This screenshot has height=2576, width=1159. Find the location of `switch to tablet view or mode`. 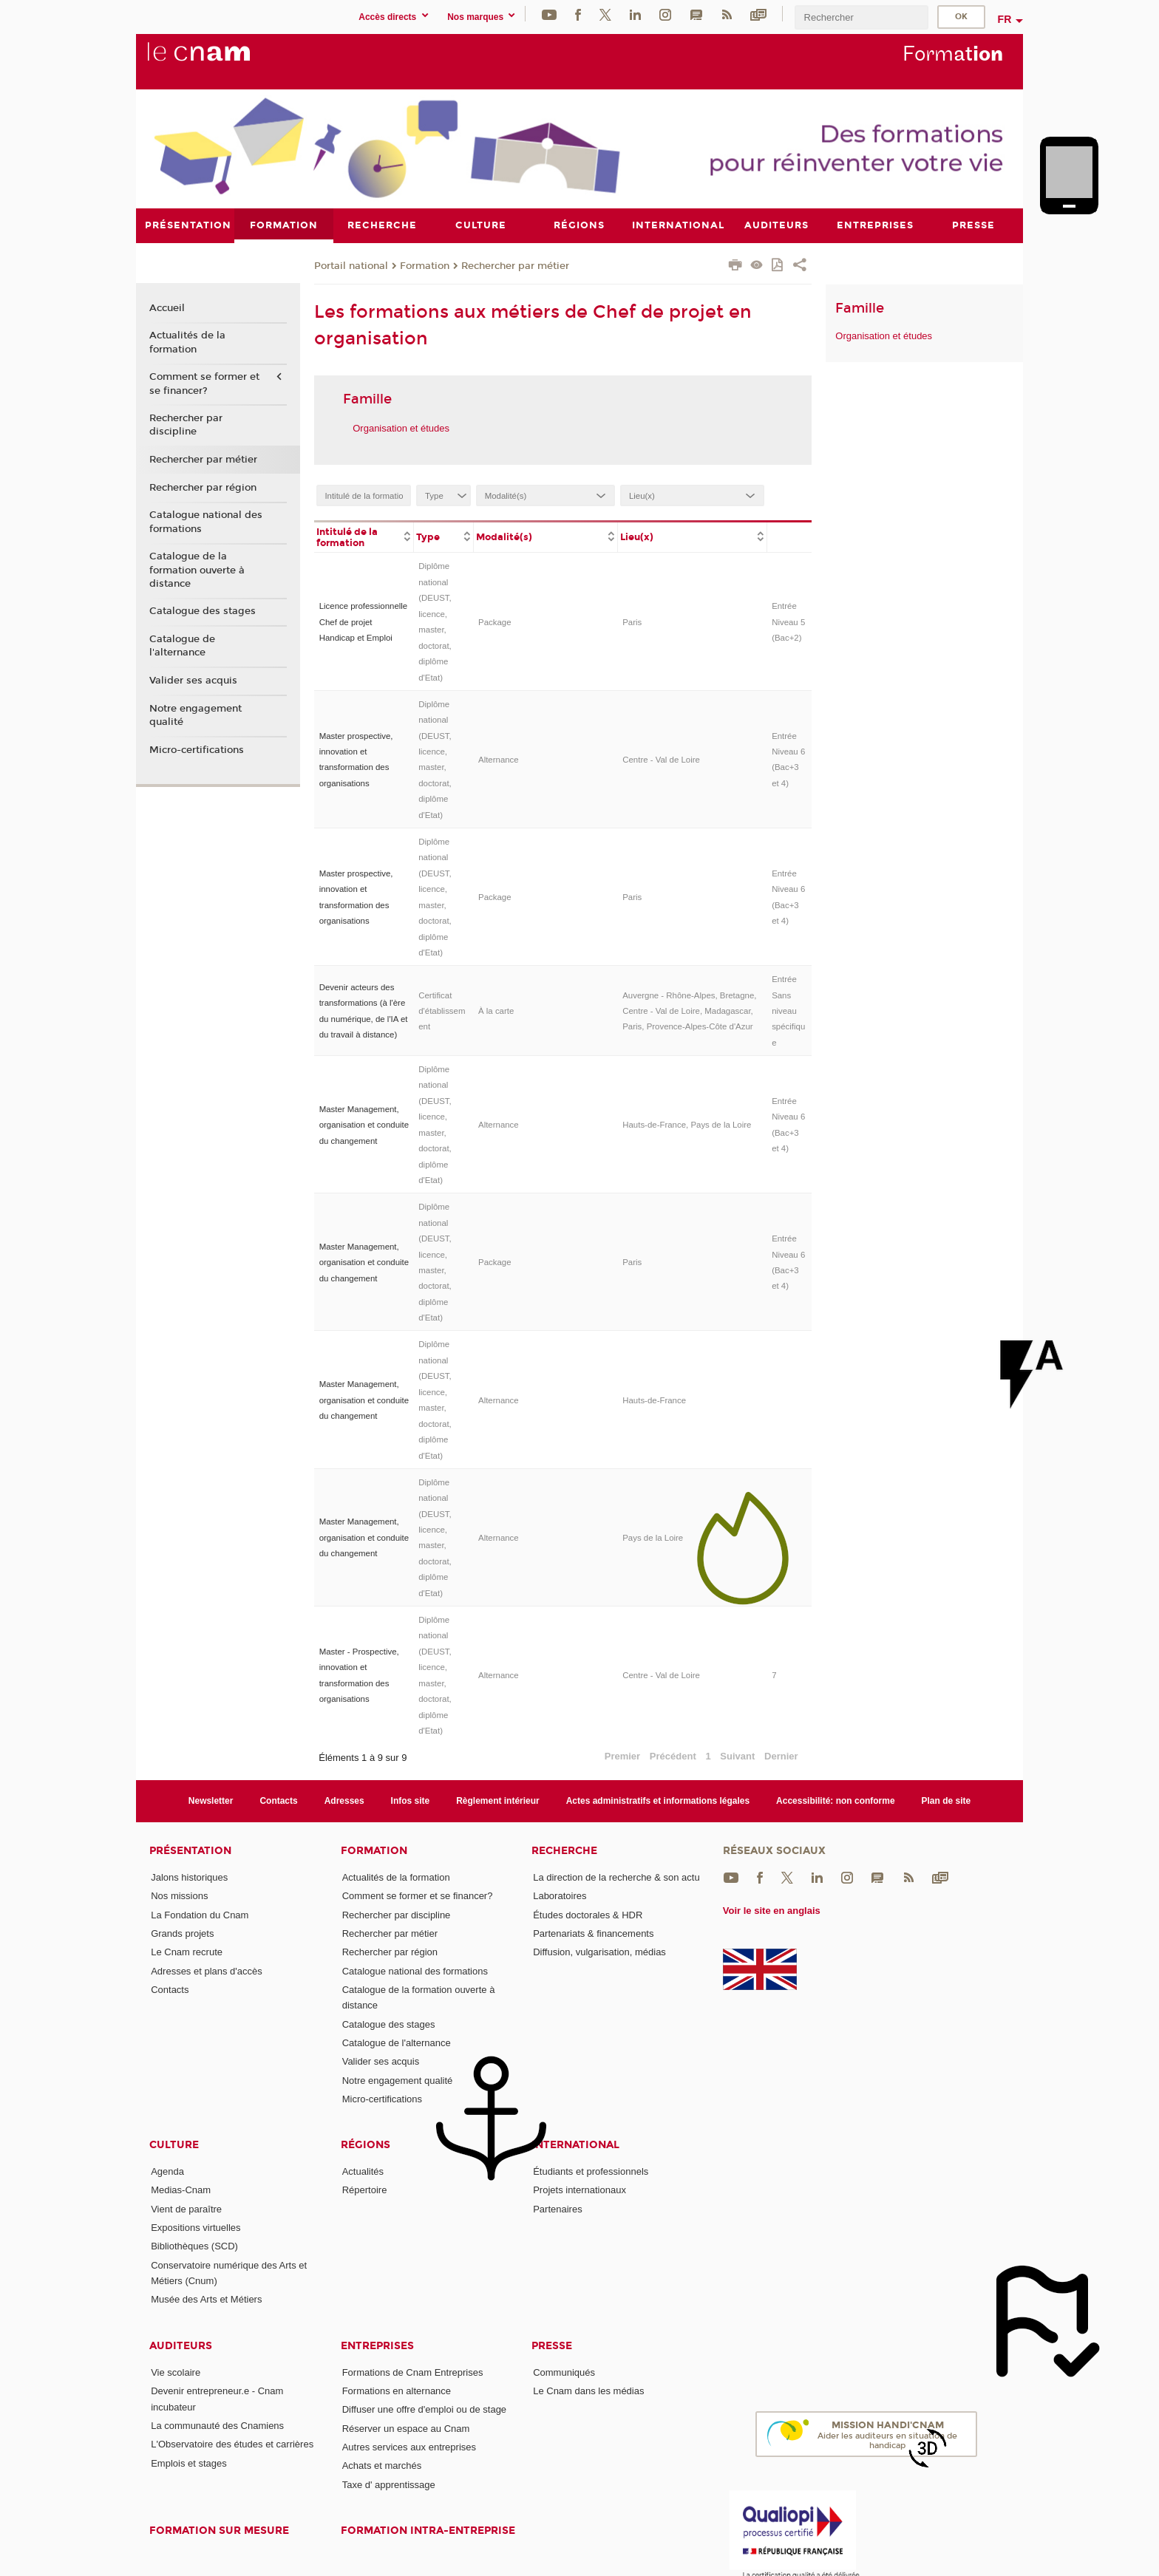

switch to tablet view or mode is located at coordinates (1069, 175).